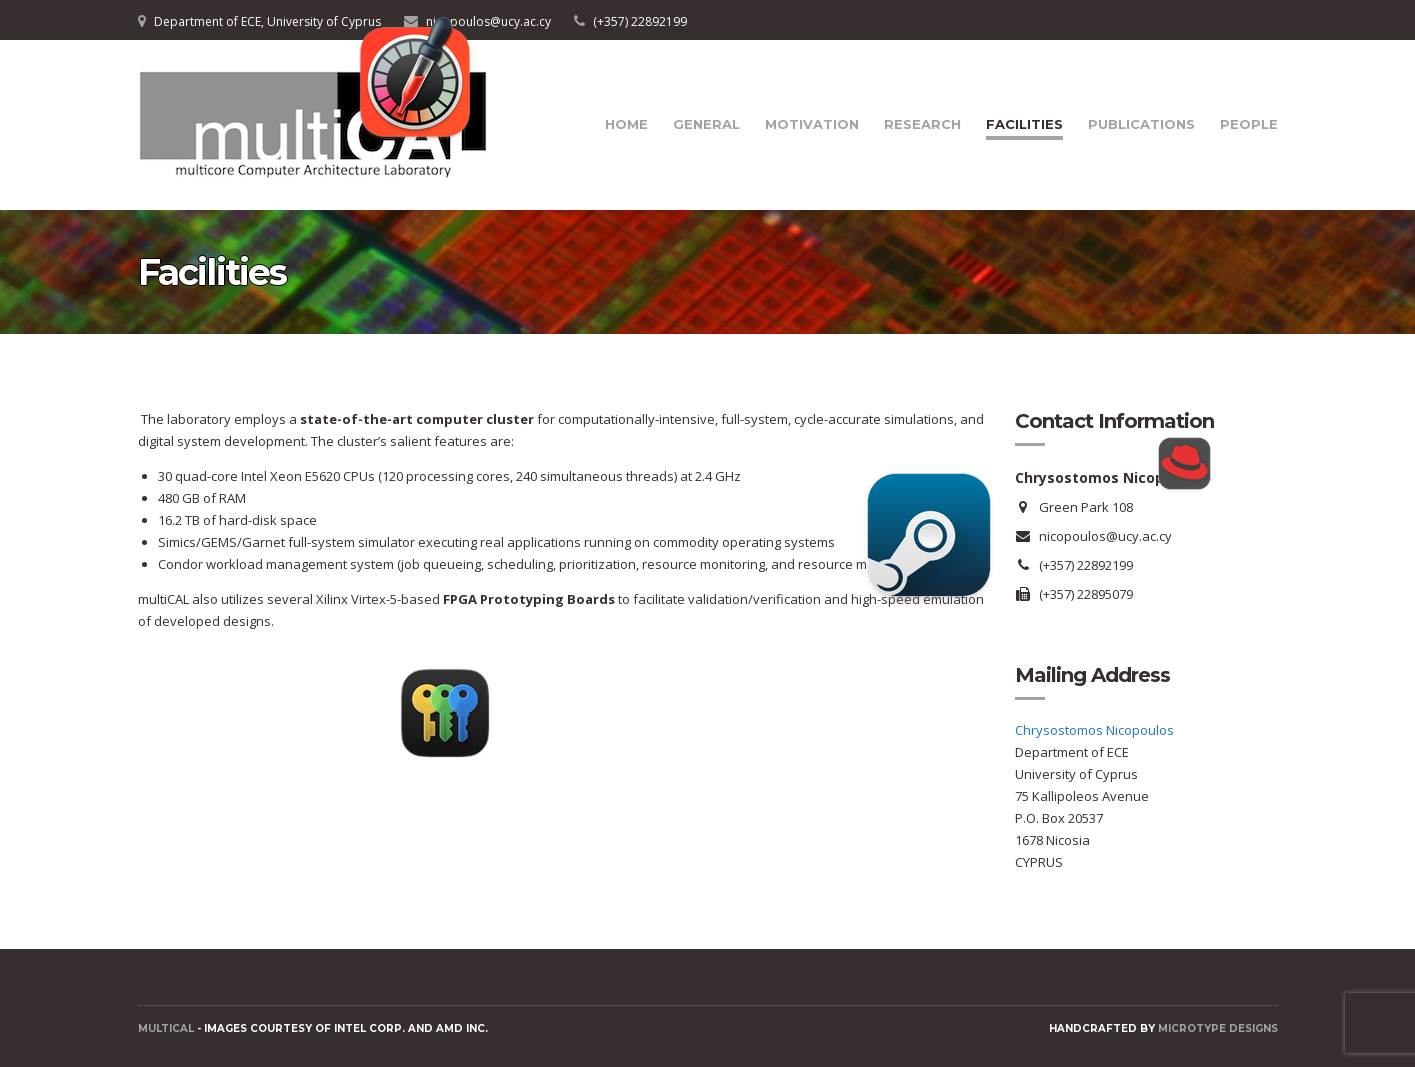 Image resolution: width=1415 pixels, height=1067 pixels. Describe the element at coordinates (445, 713) in the screenshot. I see `open the passwords app` at that location.